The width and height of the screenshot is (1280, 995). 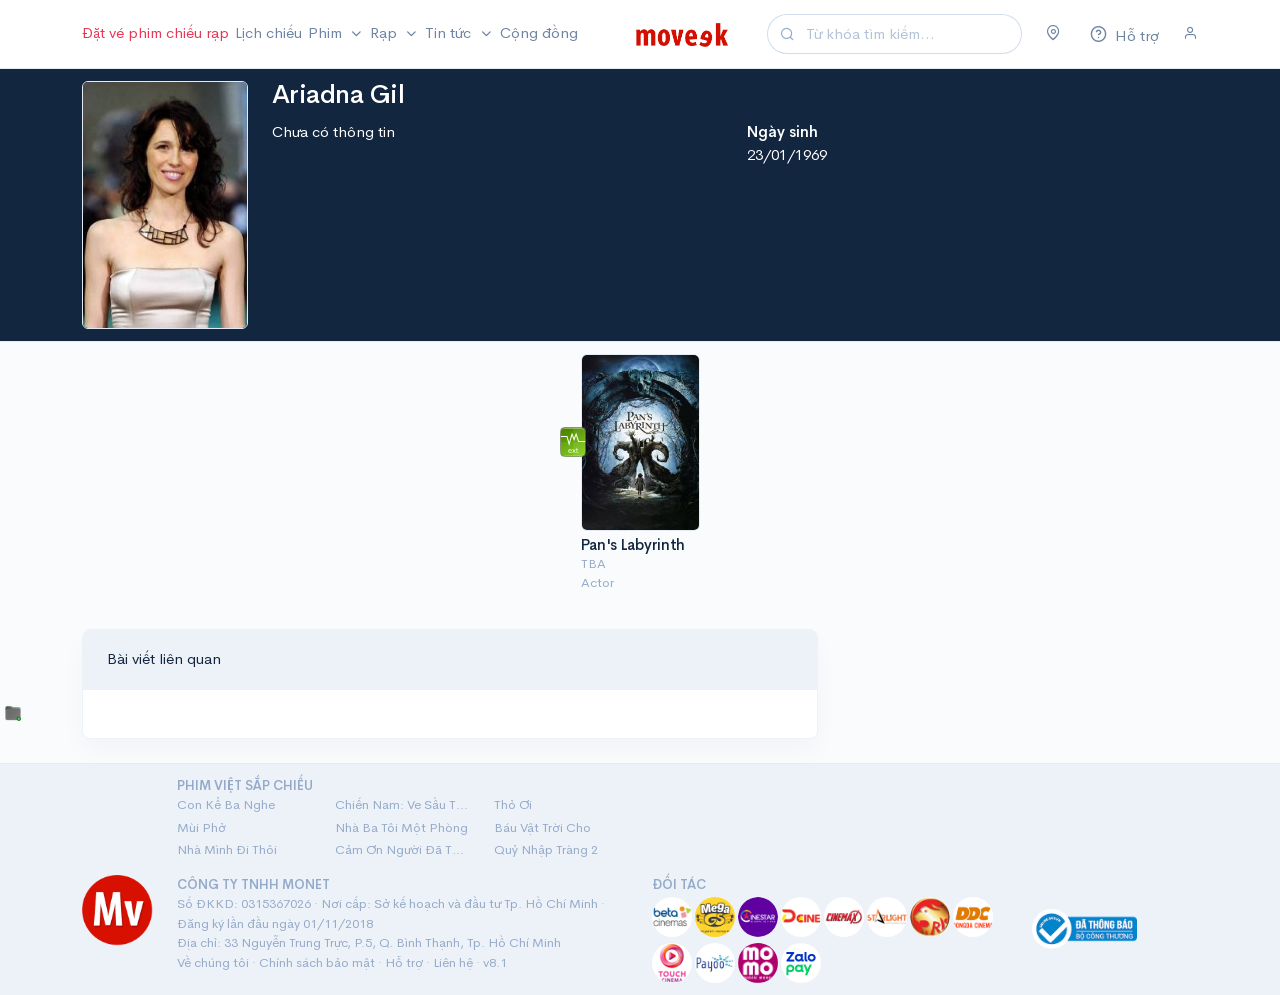 What do you see at coordinates (13, 713) in the screenshot?
I see `create a new folder` at bounding box center [13, 713].